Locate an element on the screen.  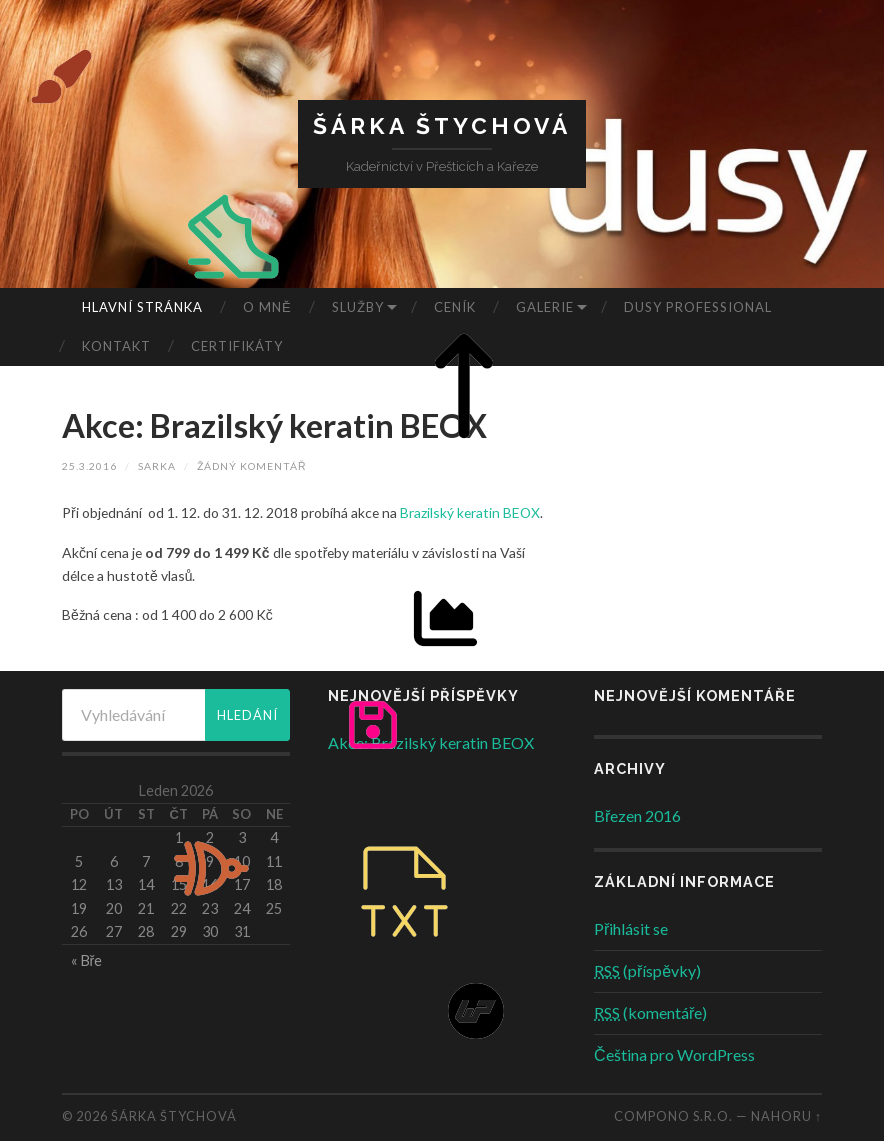
access drawing or painting tools is located at coordinates (61, 76).